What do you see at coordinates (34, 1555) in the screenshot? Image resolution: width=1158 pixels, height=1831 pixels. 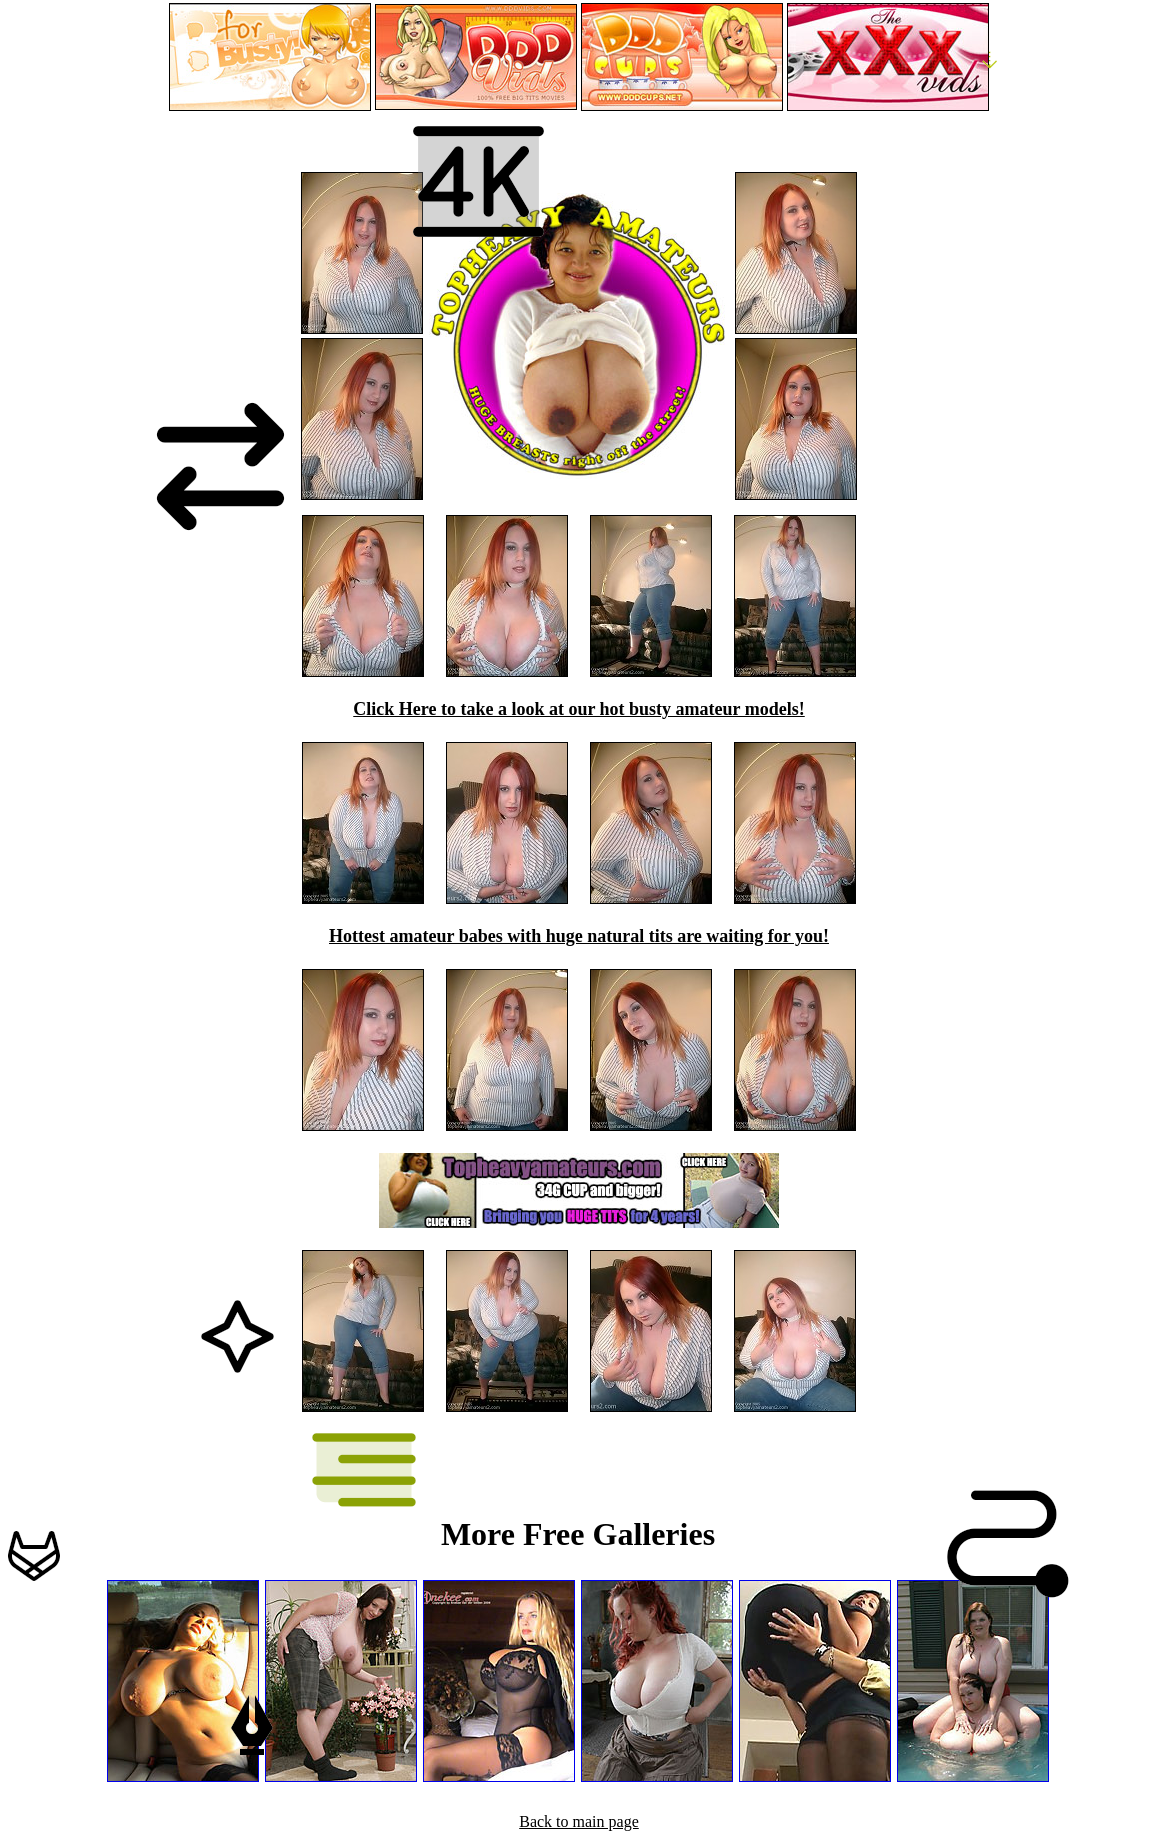 I see `open GitLab repository` at bounding box center [34, 1555].